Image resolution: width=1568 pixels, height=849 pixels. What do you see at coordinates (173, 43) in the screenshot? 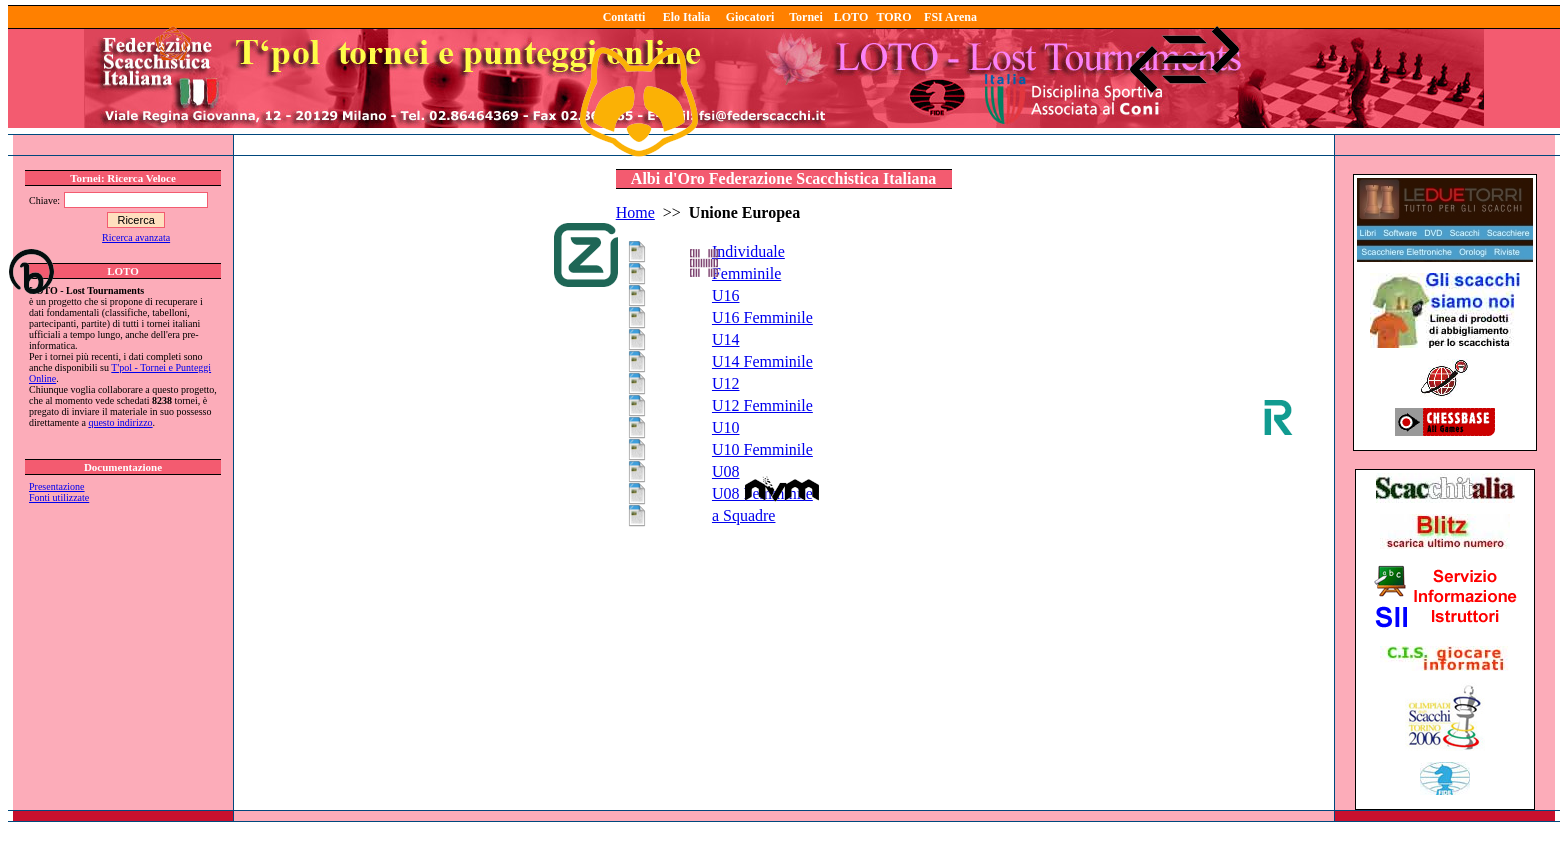
I see `PySyft library or framework logo` at bounding box center [173, 43].